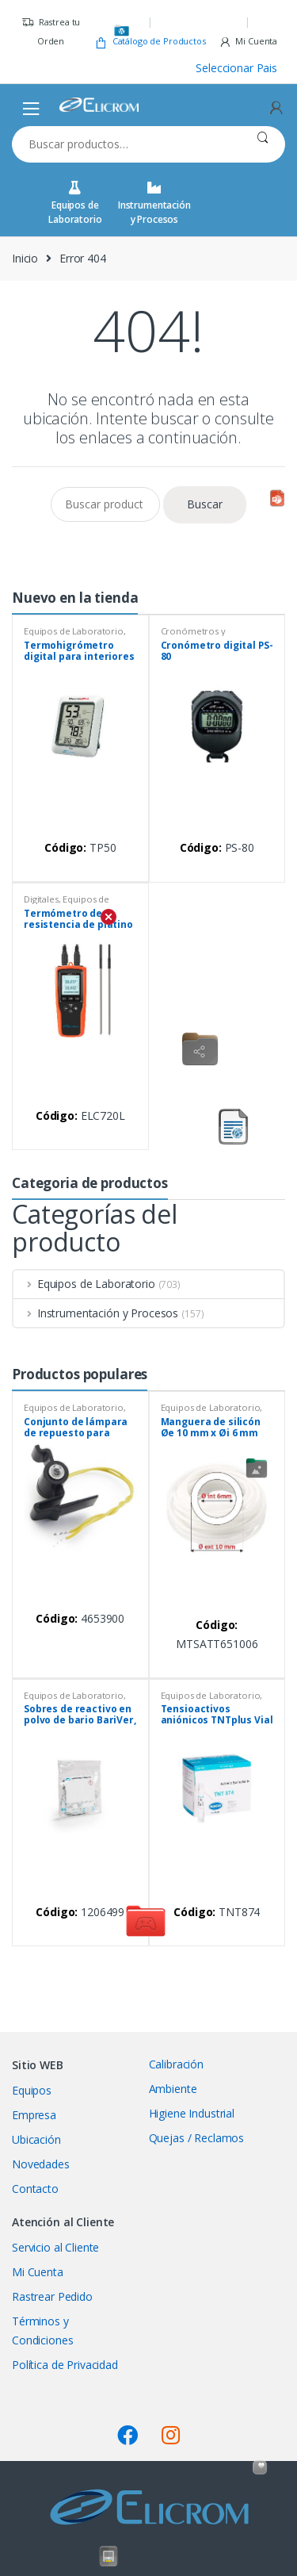  Describe the element at coordinates (146, 1921) in the screenshot. I see `open your games folder` at that location.